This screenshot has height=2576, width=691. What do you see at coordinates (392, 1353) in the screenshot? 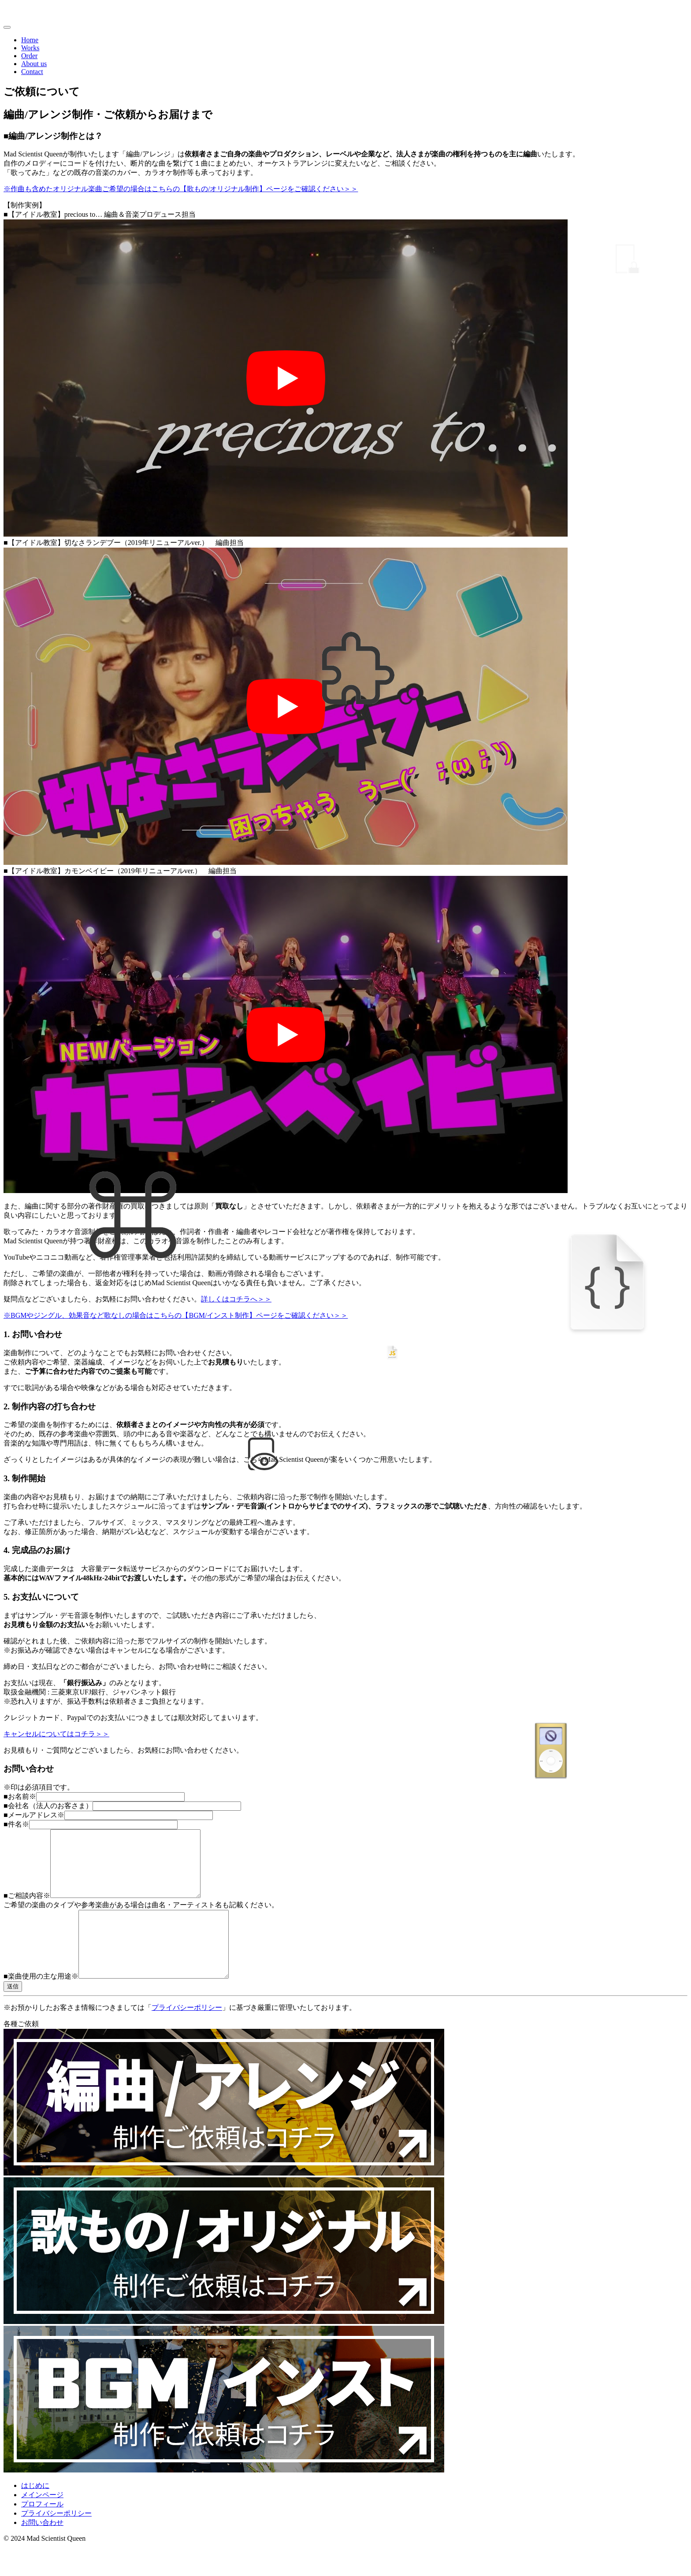
I see `a javascript source code file` at bounding box center [392, 1353].